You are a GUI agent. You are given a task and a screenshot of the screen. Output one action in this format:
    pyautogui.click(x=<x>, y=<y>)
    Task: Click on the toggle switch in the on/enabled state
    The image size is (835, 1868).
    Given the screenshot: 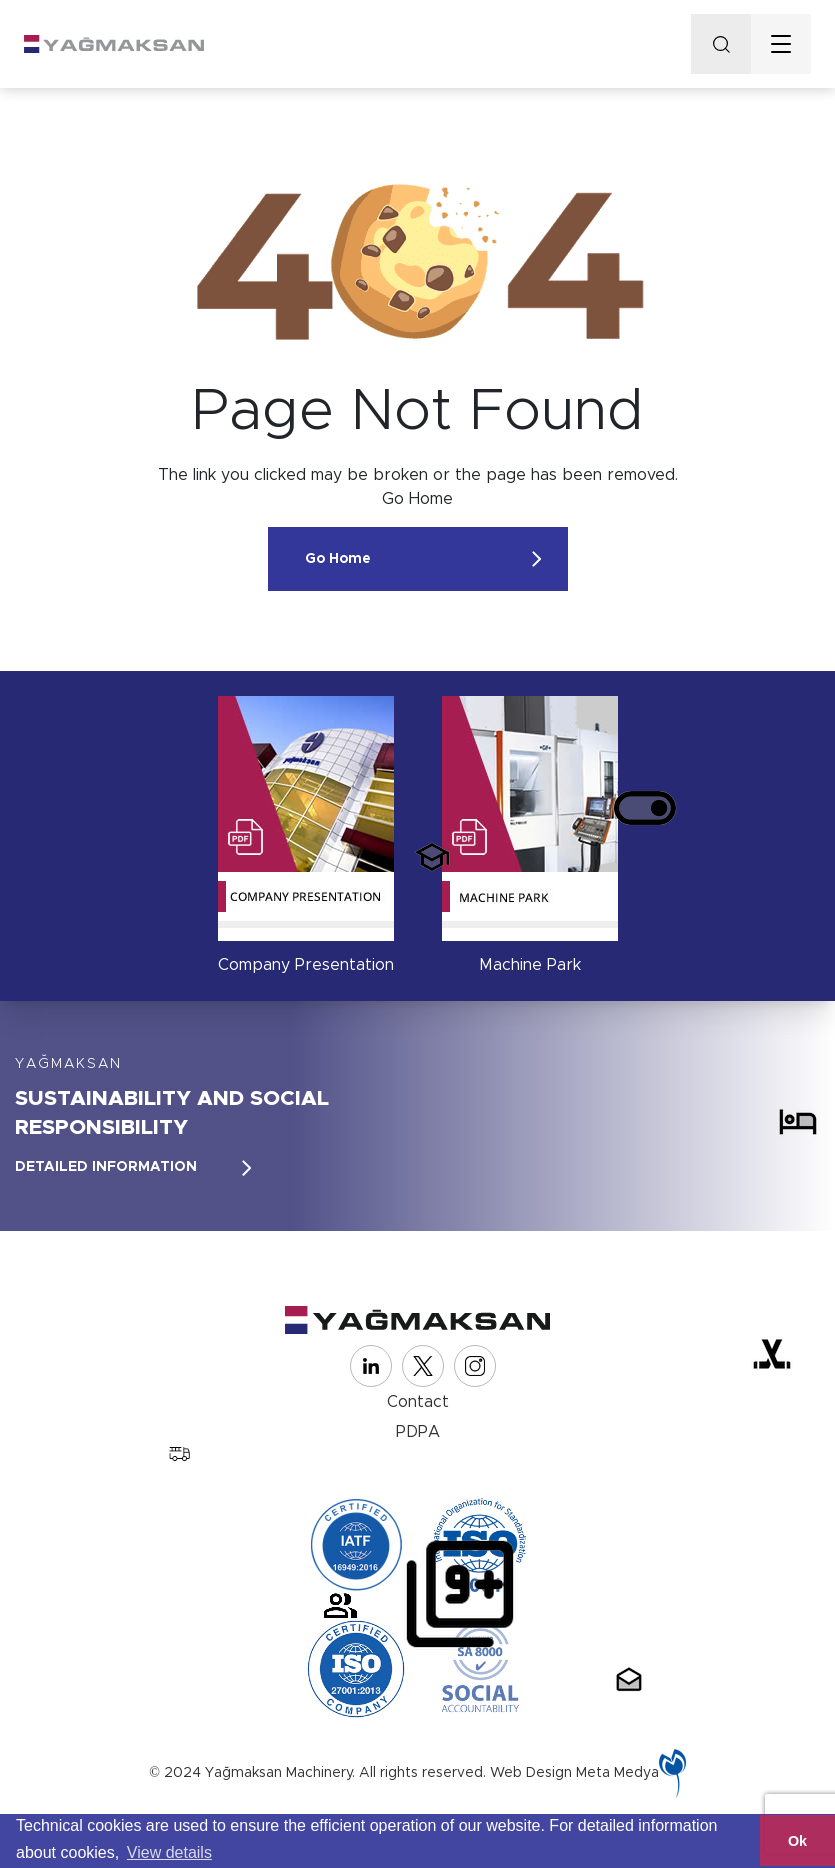 What is the action you would take?
    pyautogui.click(x=645, y=808)
    